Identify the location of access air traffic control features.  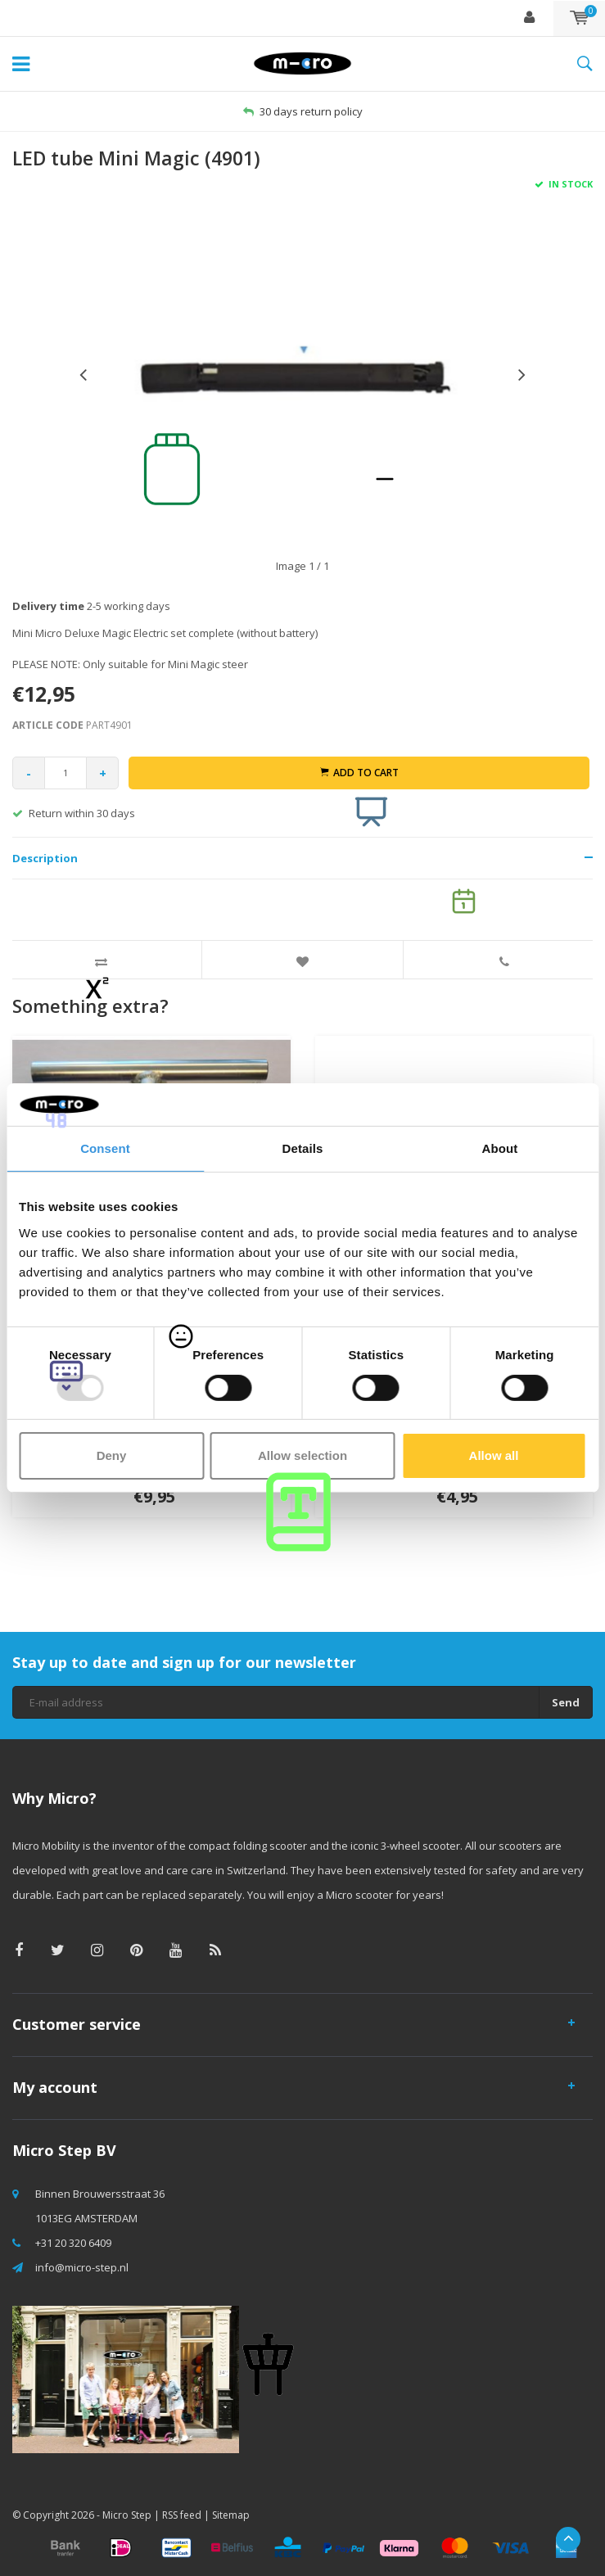
(268, 2364).